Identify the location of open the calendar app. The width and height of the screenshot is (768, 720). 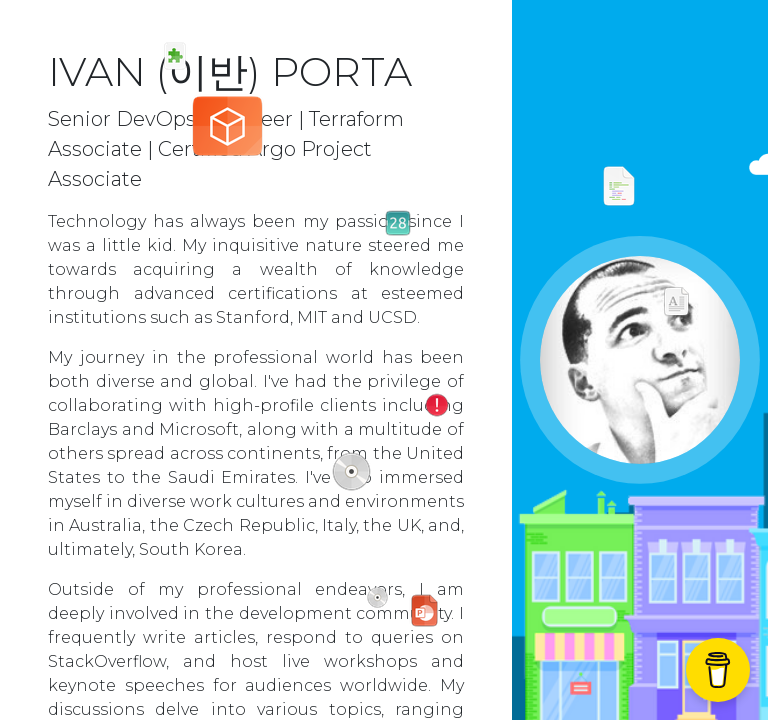
(398, 223).